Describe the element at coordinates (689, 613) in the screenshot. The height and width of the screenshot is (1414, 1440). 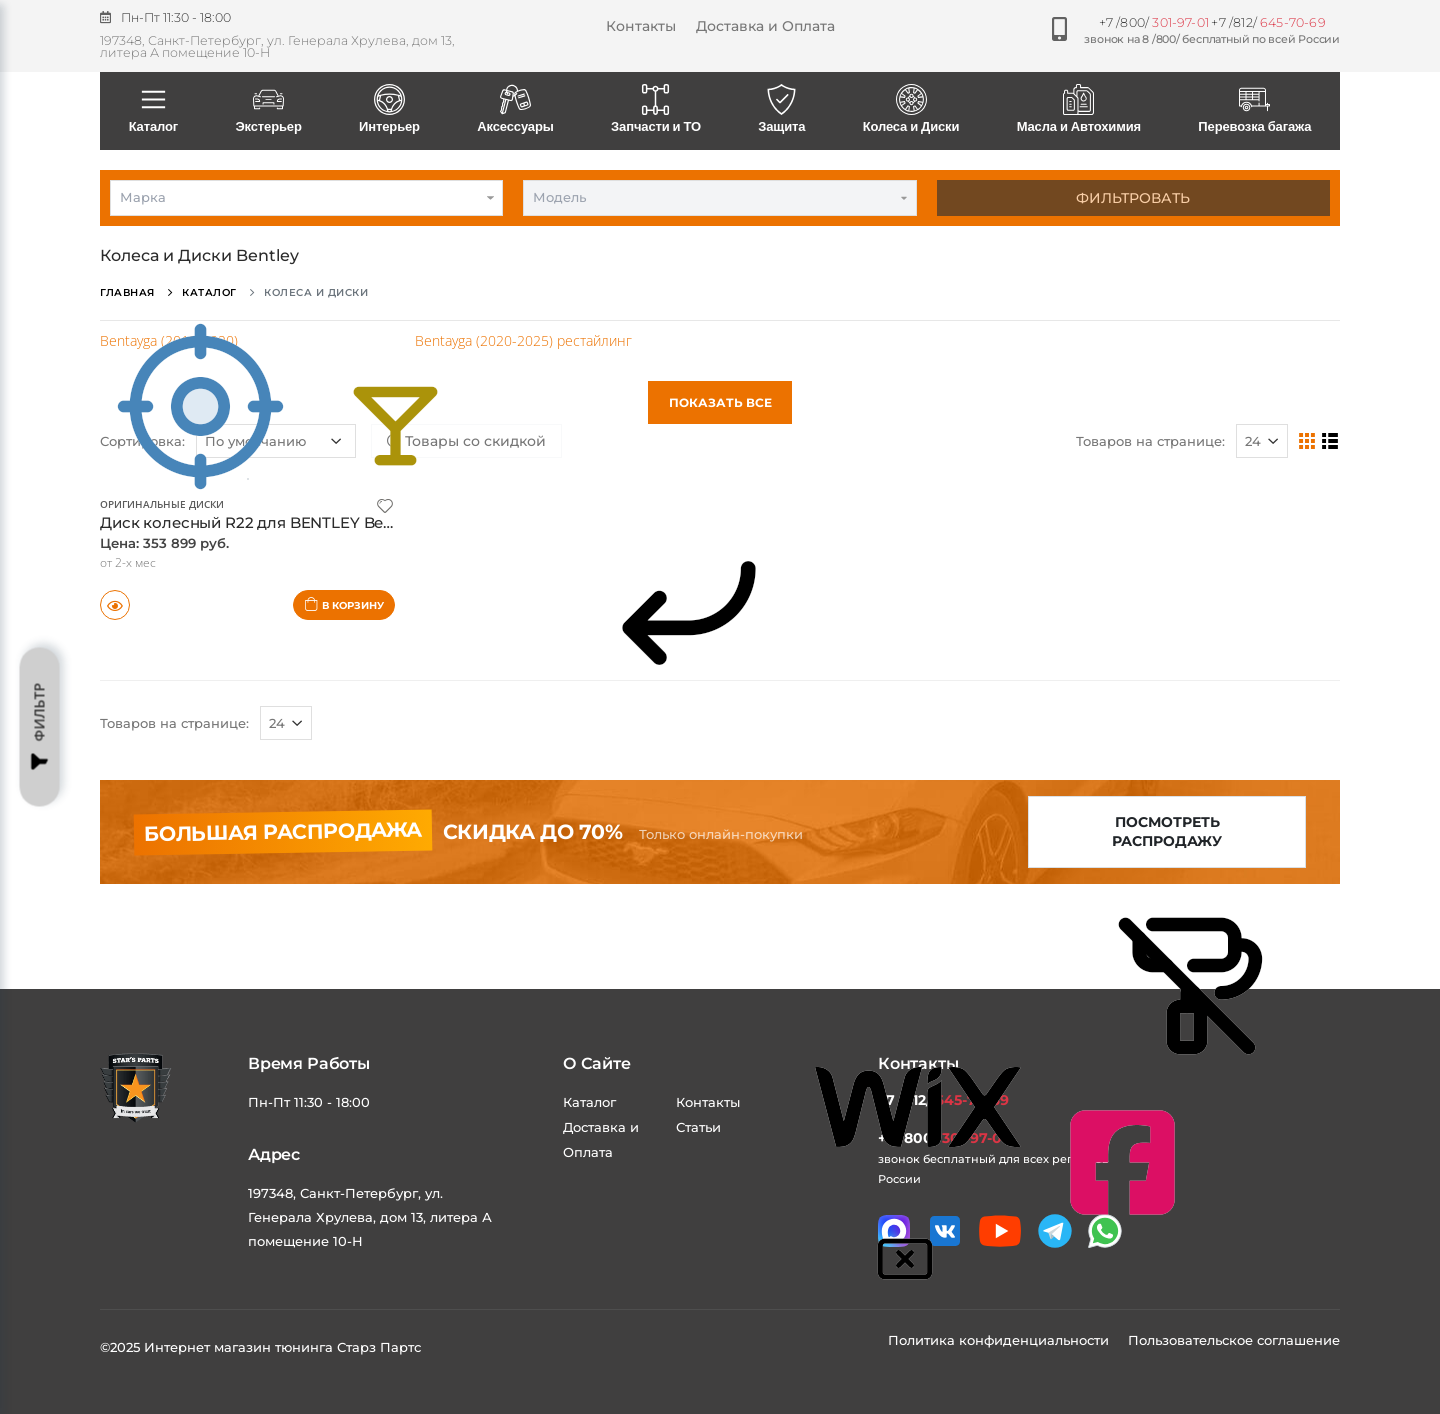
I see `reply to a message` at that location.